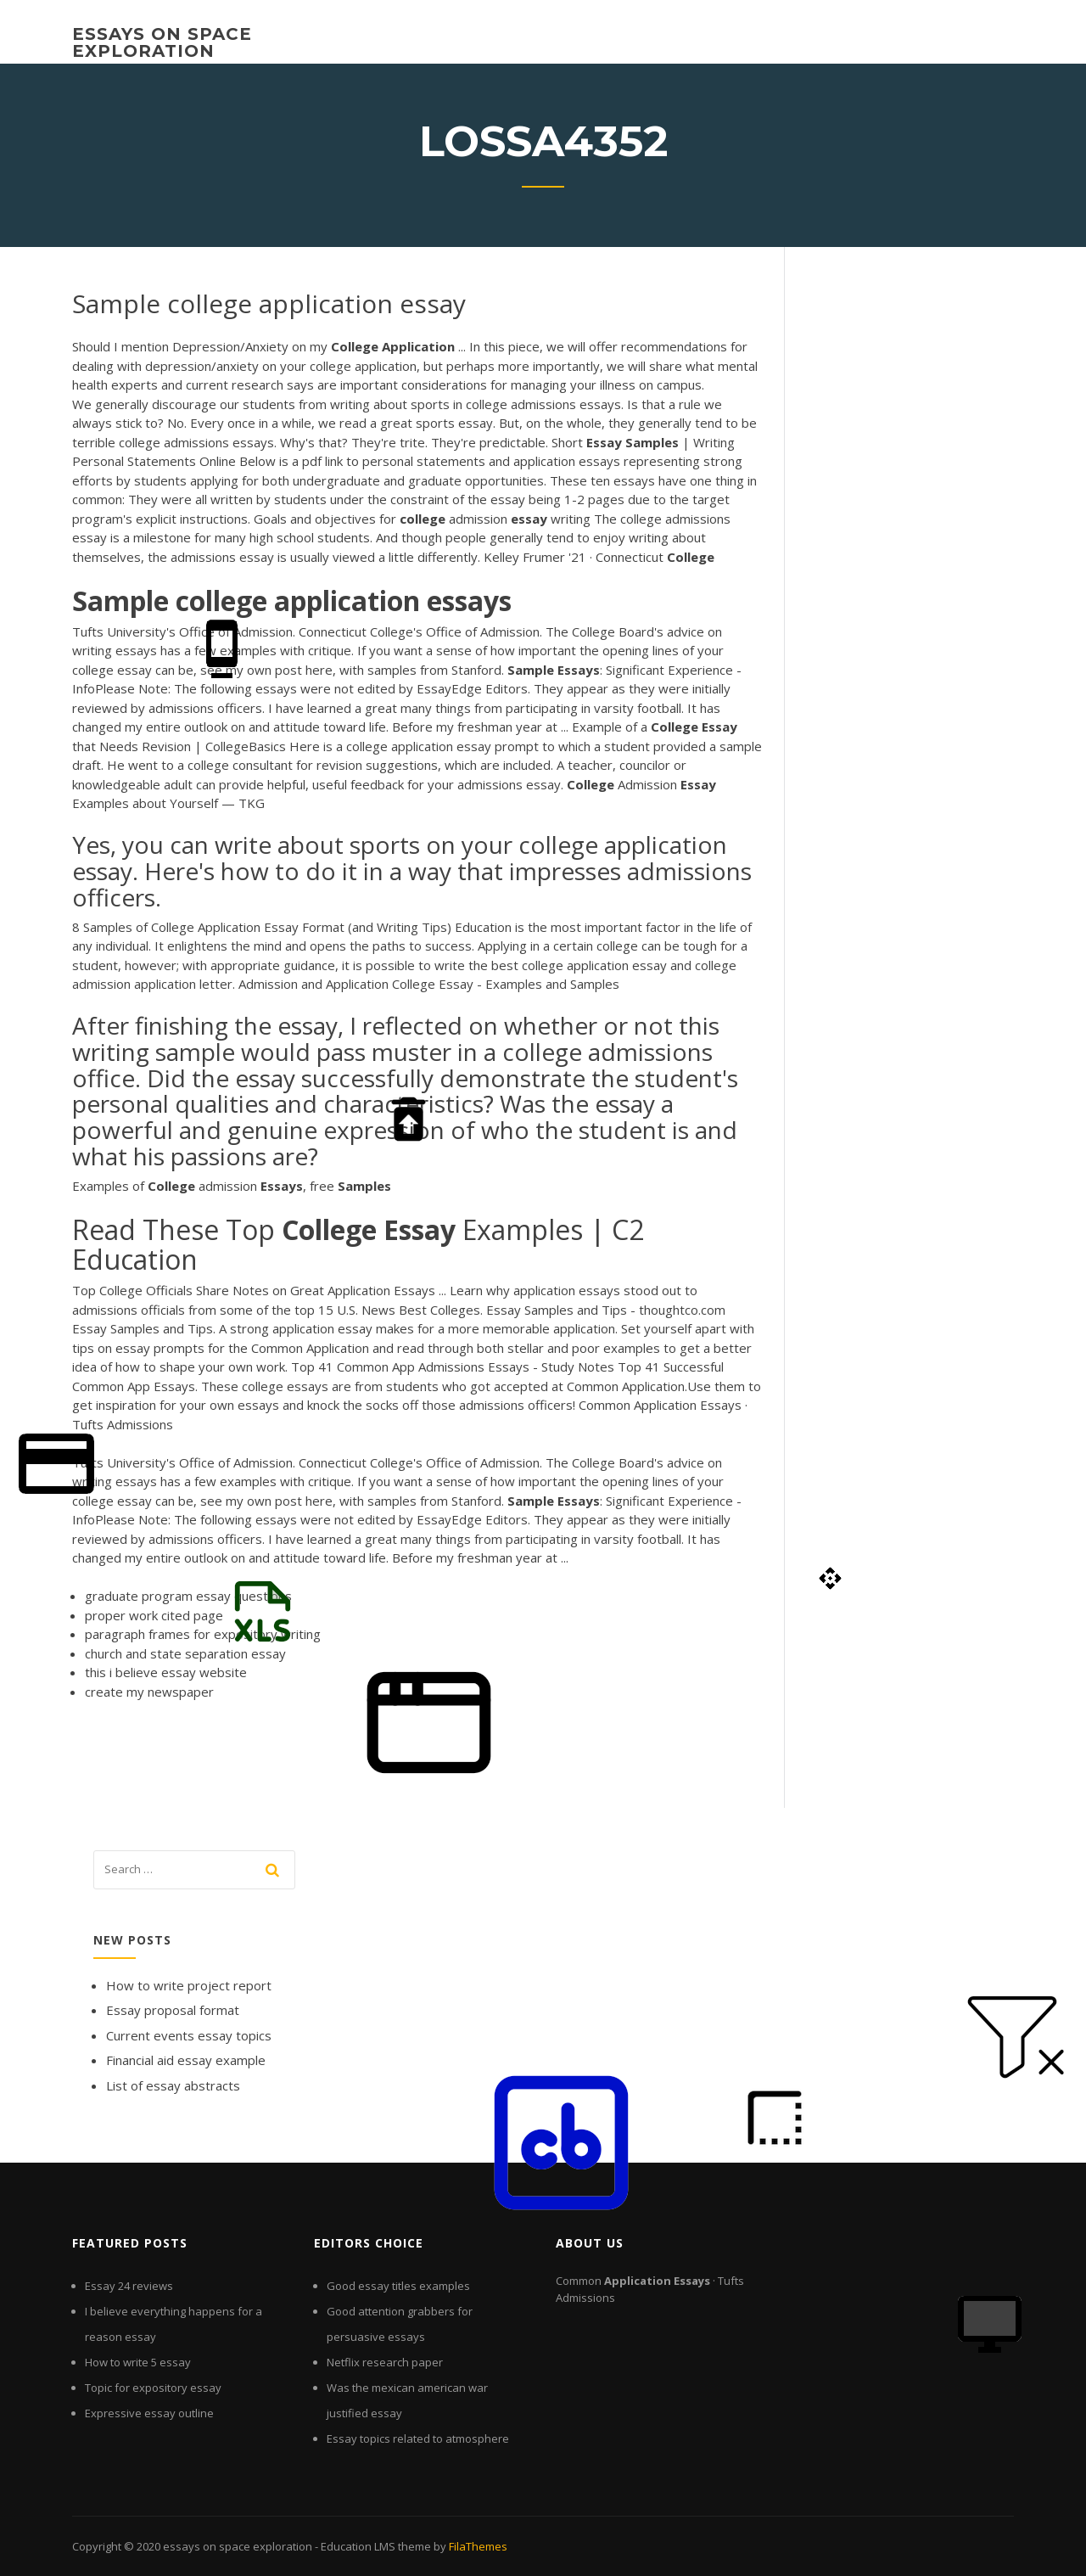 This screenshot has width=1086, height=2576. I want to click on clear all filters, so click(1012, 2034).